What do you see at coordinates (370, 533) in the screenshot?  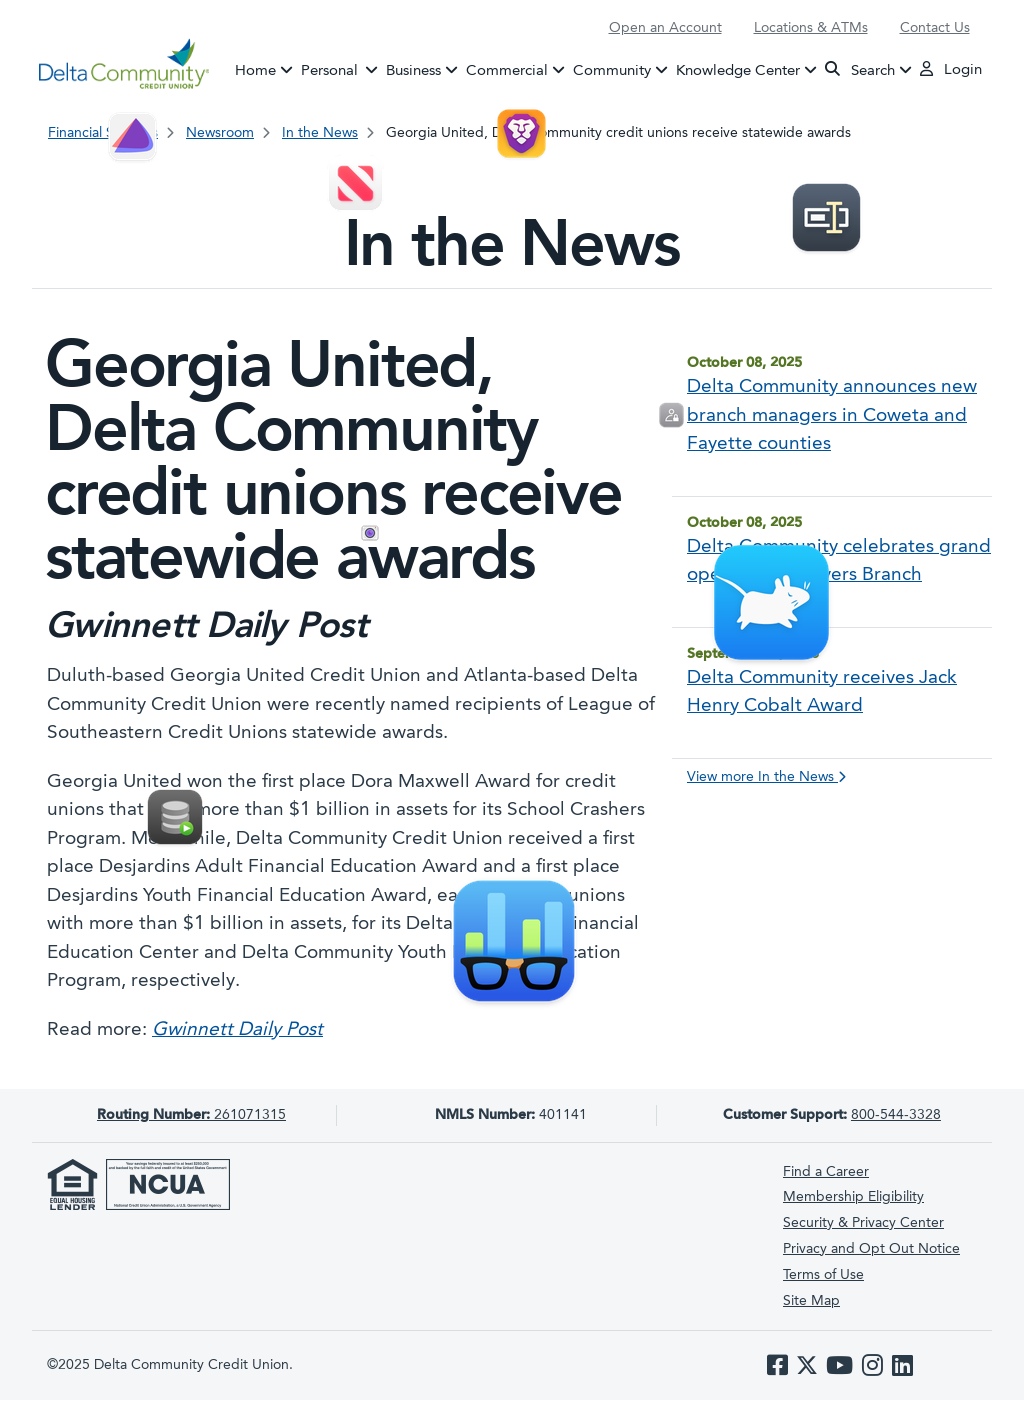 I see `open webcamoid camera application` at bounding box center [370, 533].